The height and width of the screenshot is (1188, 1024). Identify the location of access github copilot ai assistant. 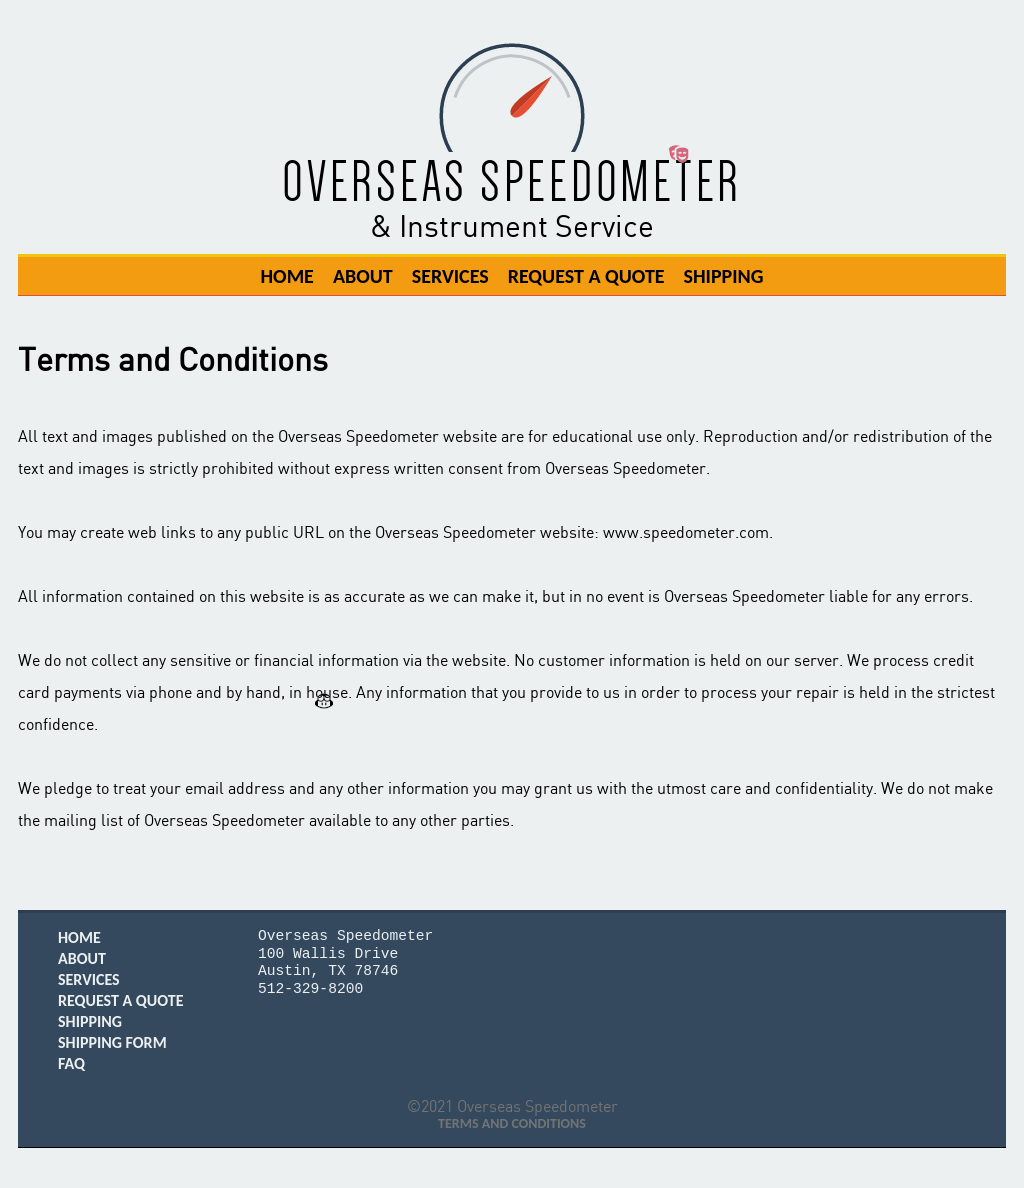
(324, 701).